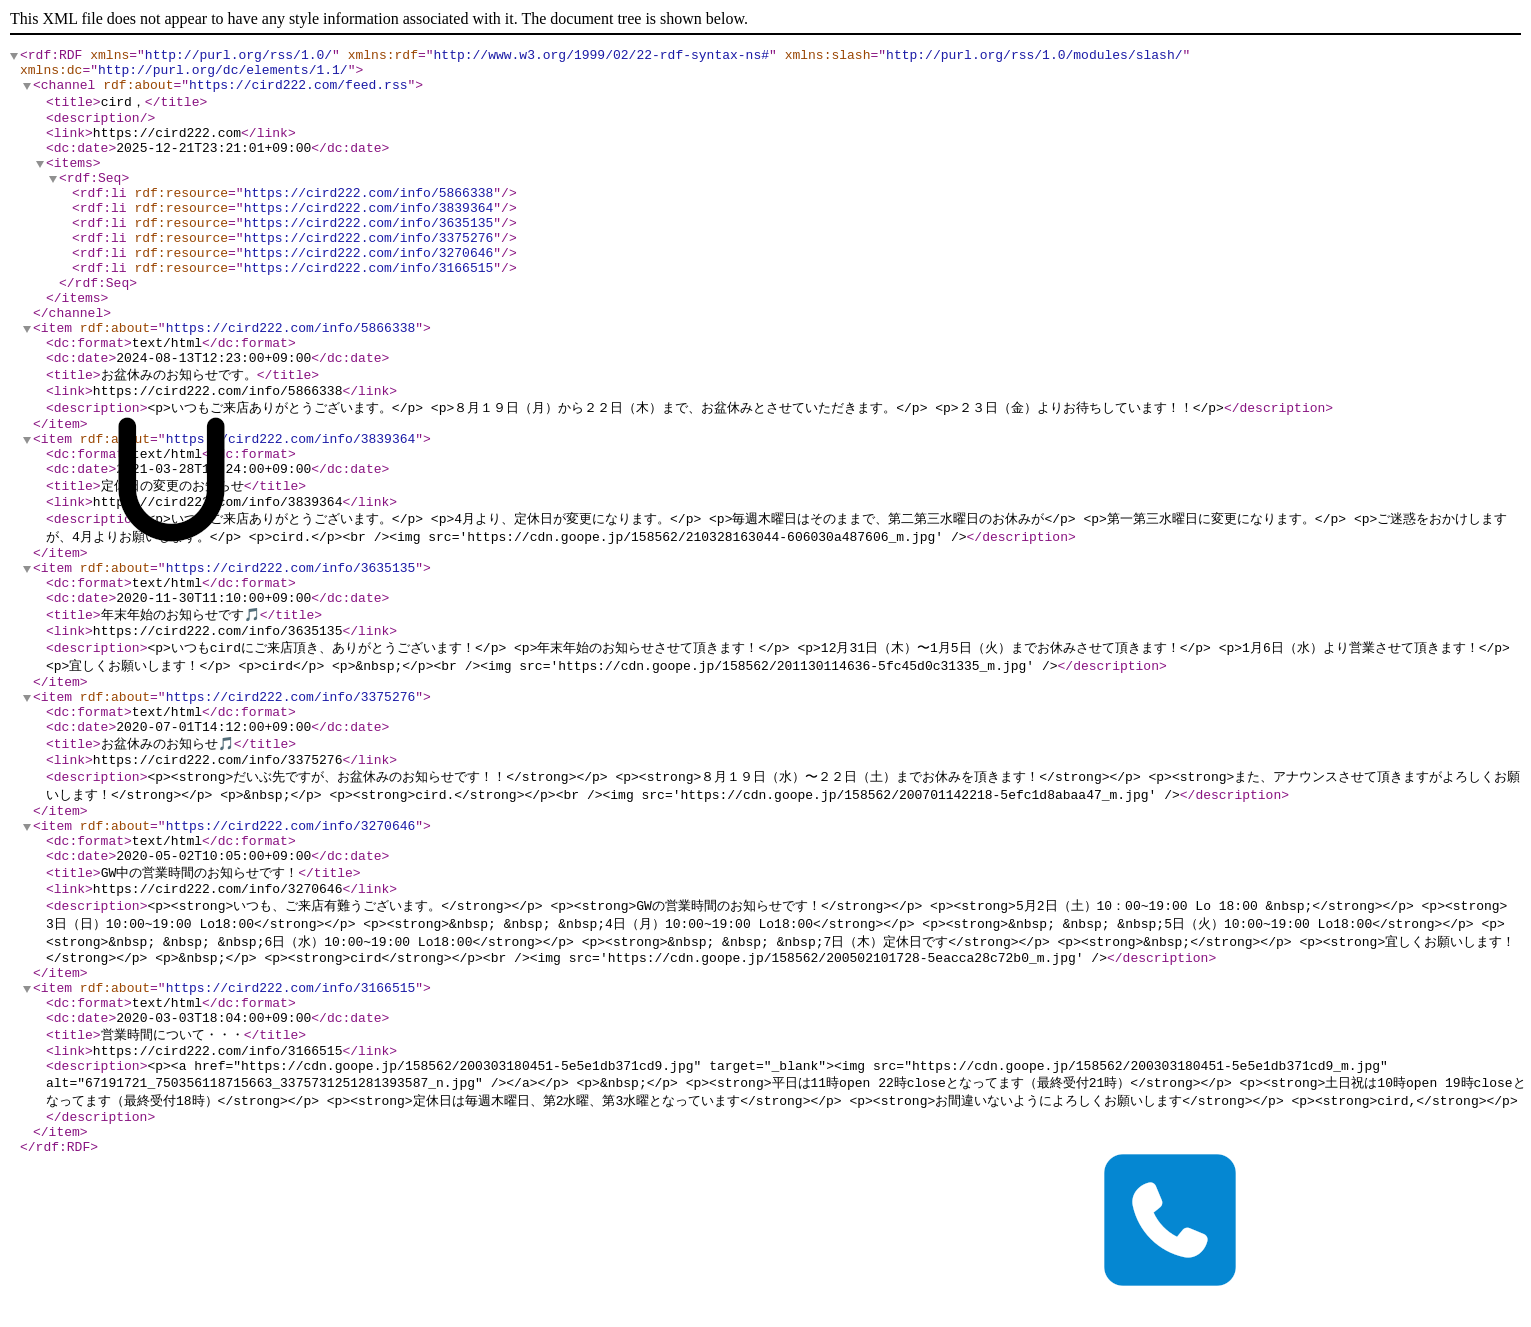 The image size is (1531, 1327). What do you see at coordinates (171, 479) in the screenshot?
I see `the letter U character or text element` at bounding box center [171, 479].